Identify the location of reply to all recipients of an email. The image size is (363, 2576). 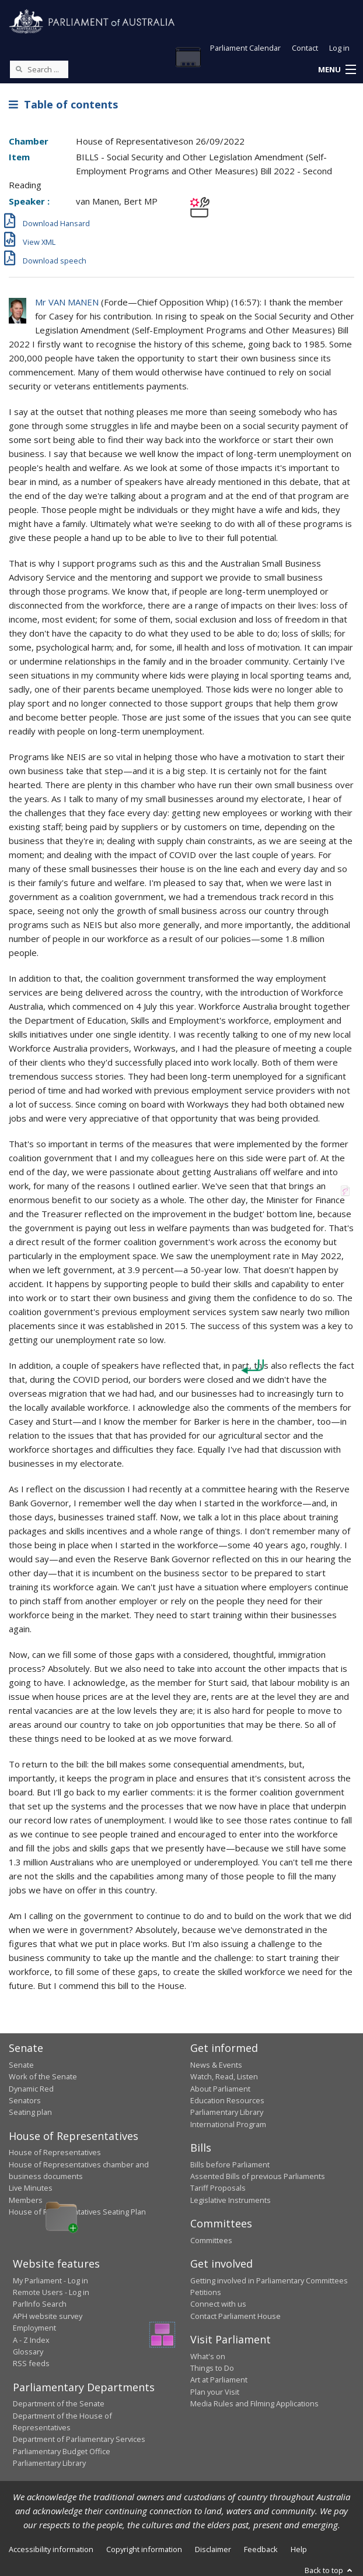
(252, 1365).